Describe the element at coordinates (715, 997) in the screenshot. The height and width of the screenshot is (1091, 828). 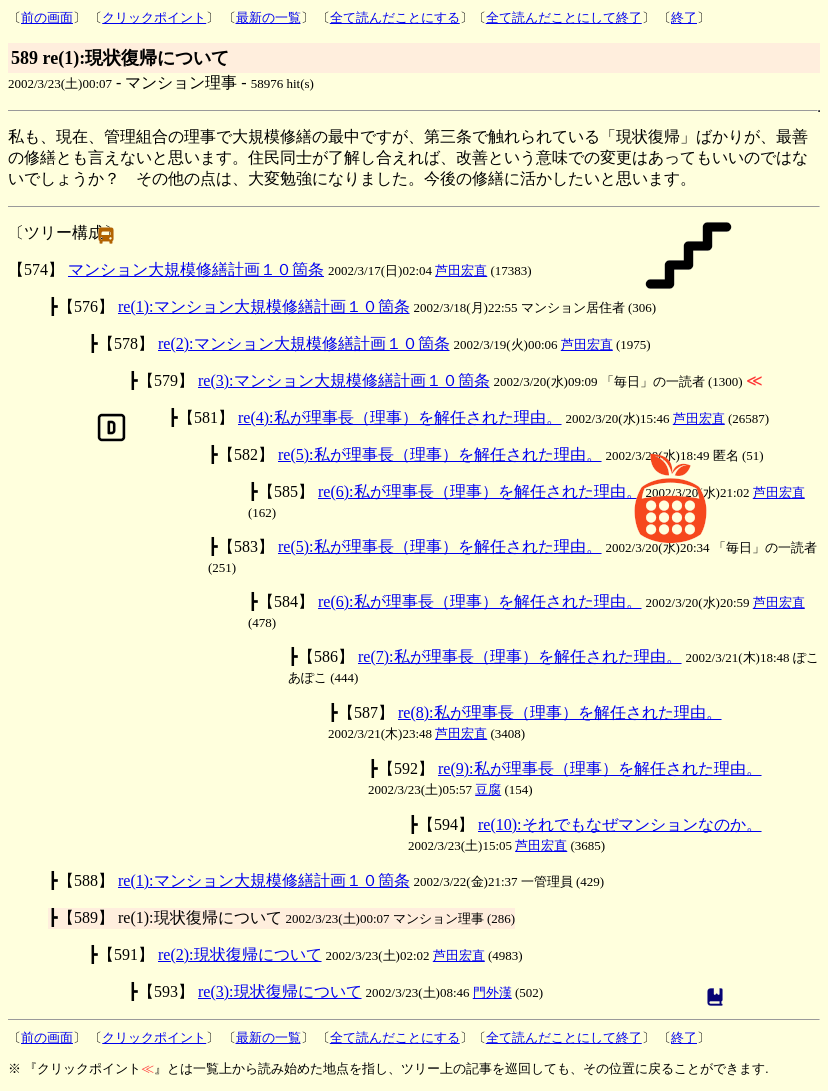
I see `access your bookmarked reading list` at that location.